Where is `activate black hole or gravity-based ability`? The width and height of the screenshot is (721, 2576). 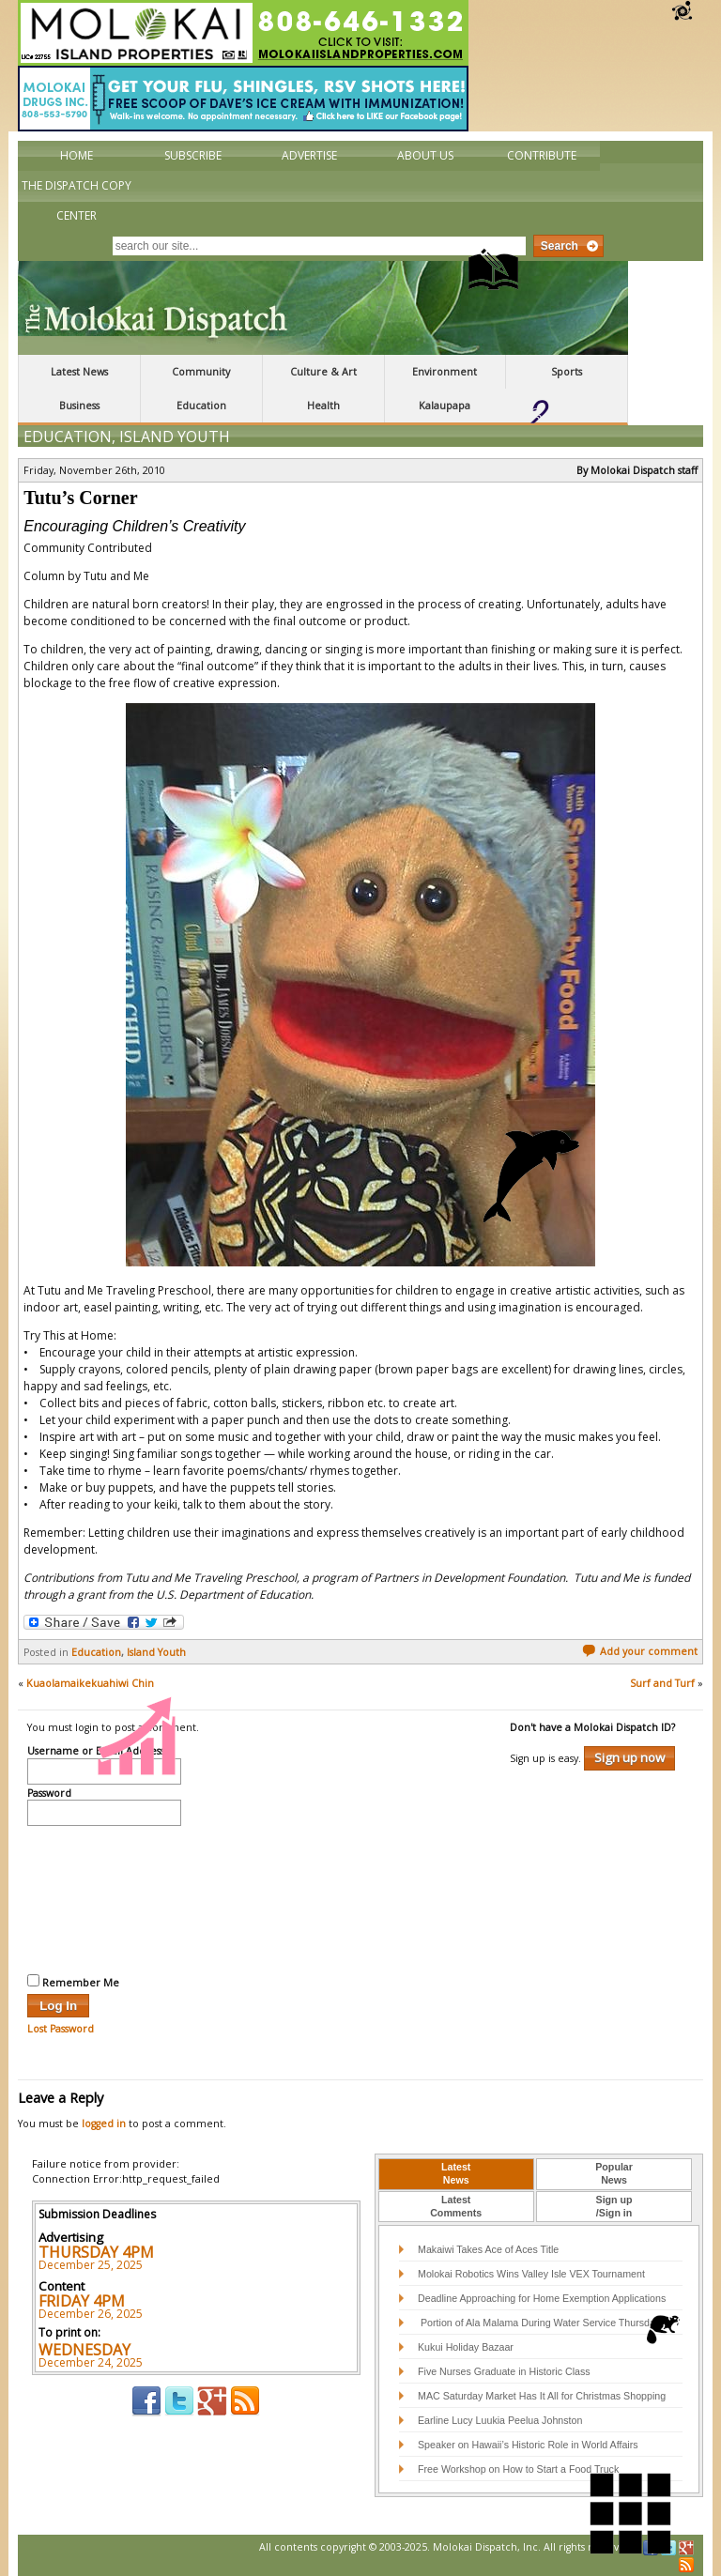
activate black hole or gravity-based ability is located at coordinates (682, 10).